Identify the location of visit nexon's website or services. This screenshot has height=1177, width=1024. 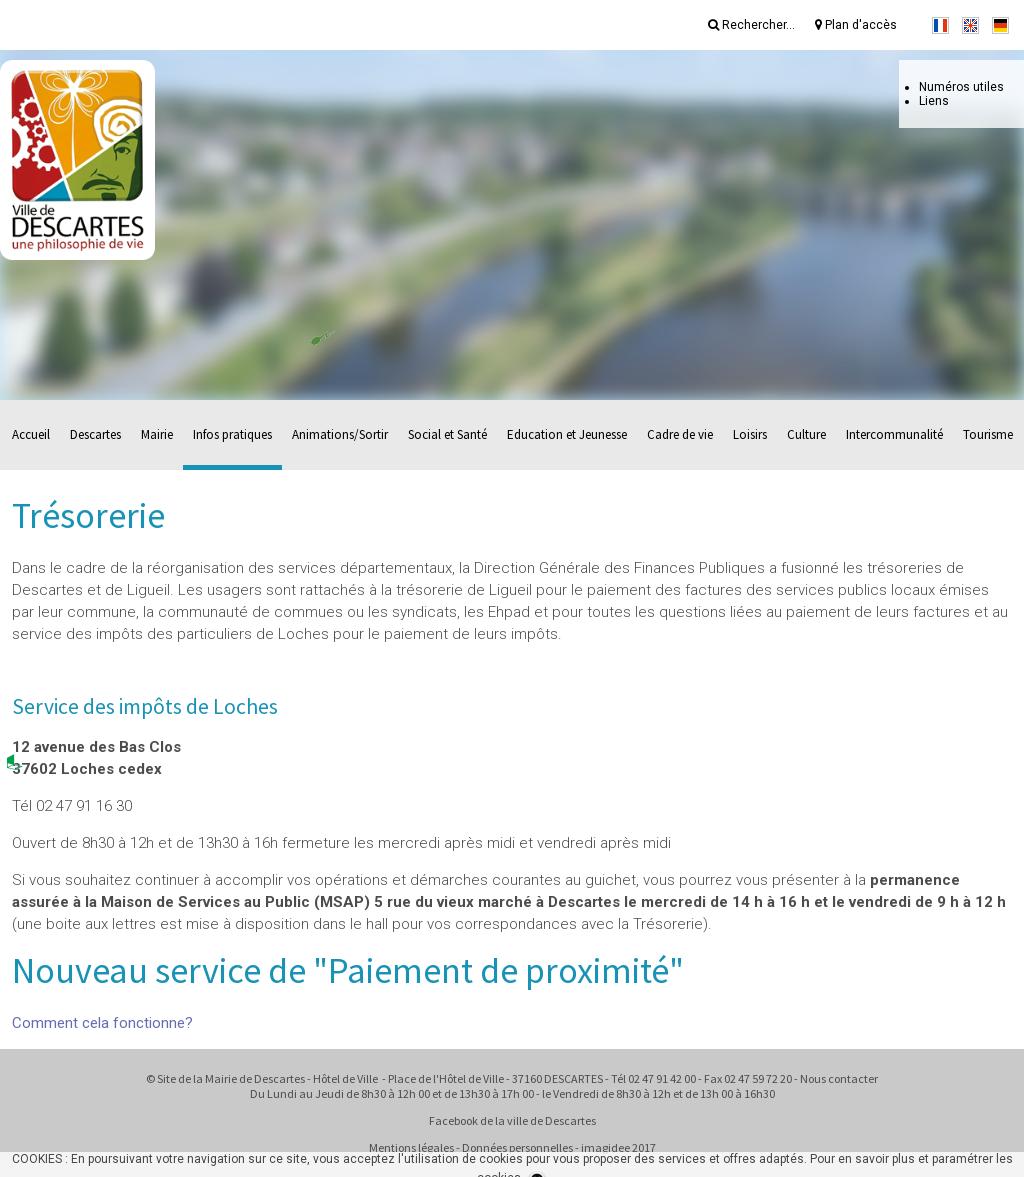
(15, 762).